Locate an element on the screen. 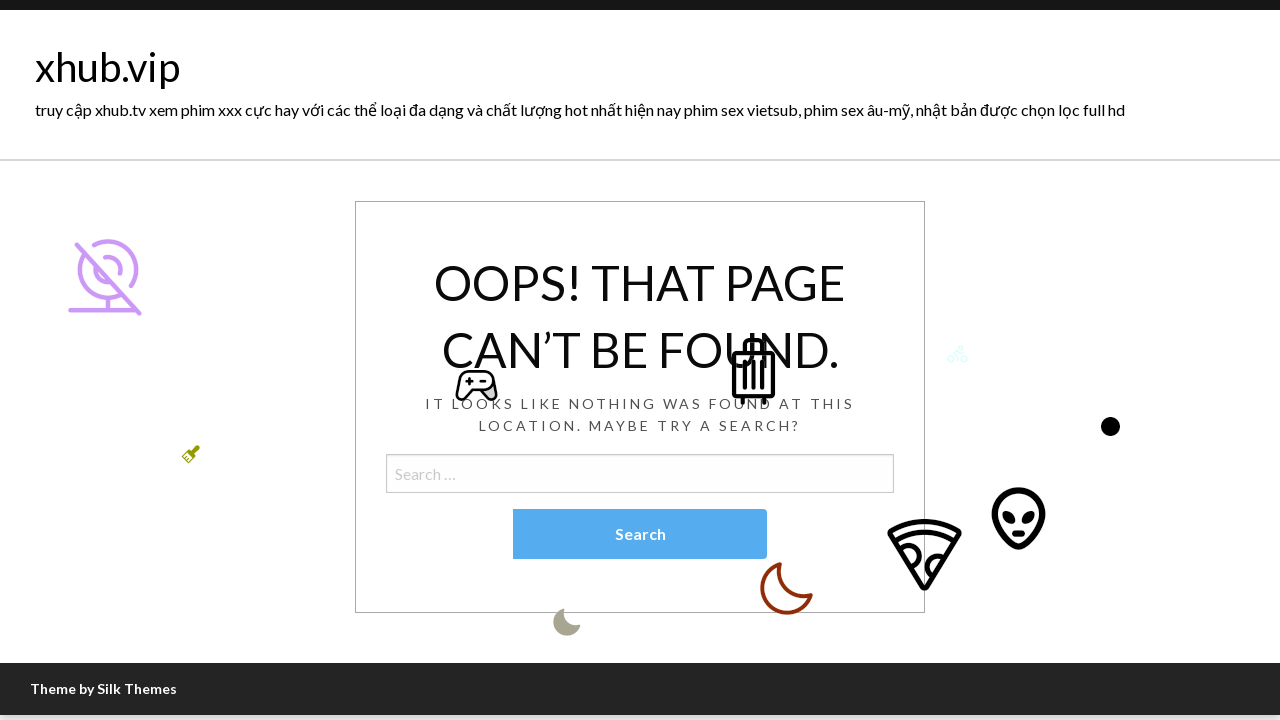 The image size is (1280, 720). access travel or trip planning features is located at coordinates (753, 372).